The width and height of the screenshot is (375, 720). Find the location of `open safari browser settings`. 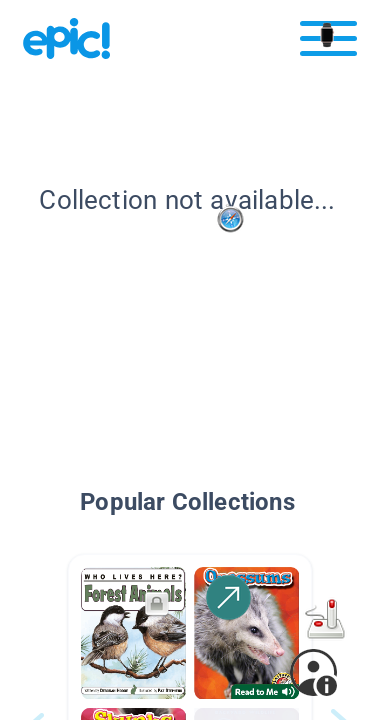

open safari browser settings is located at coordinates (230, 218).